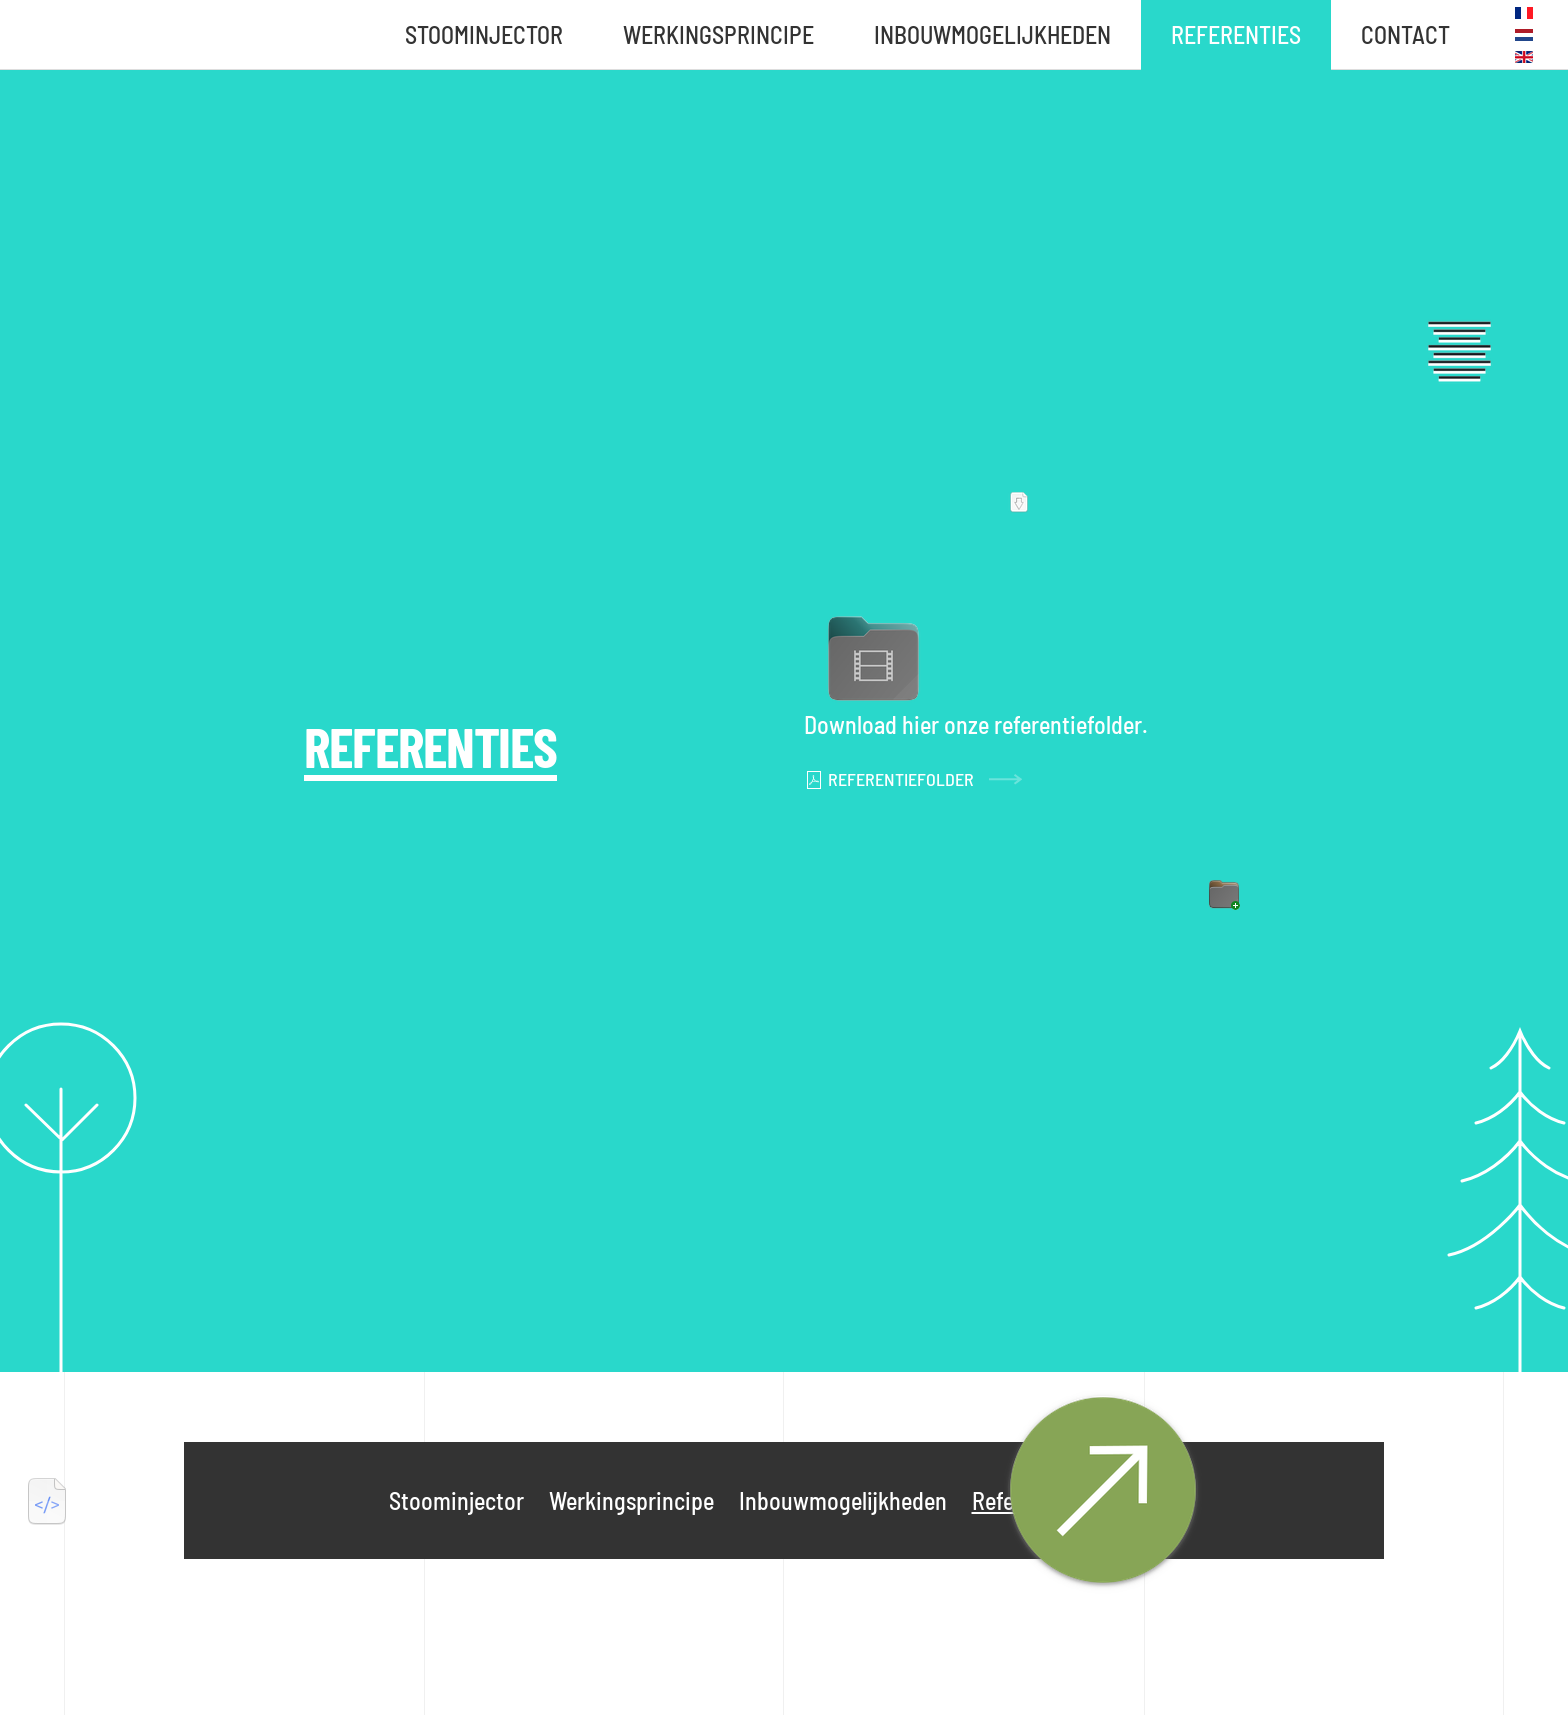 Image resolution: width=1568 pixels, height=1715 pixels. What do you see at coordinates (1103, 1490) in the screenshot?
I see `indicates a symbolic link or shortcut to another file` at bounding box center [1103, 1490].